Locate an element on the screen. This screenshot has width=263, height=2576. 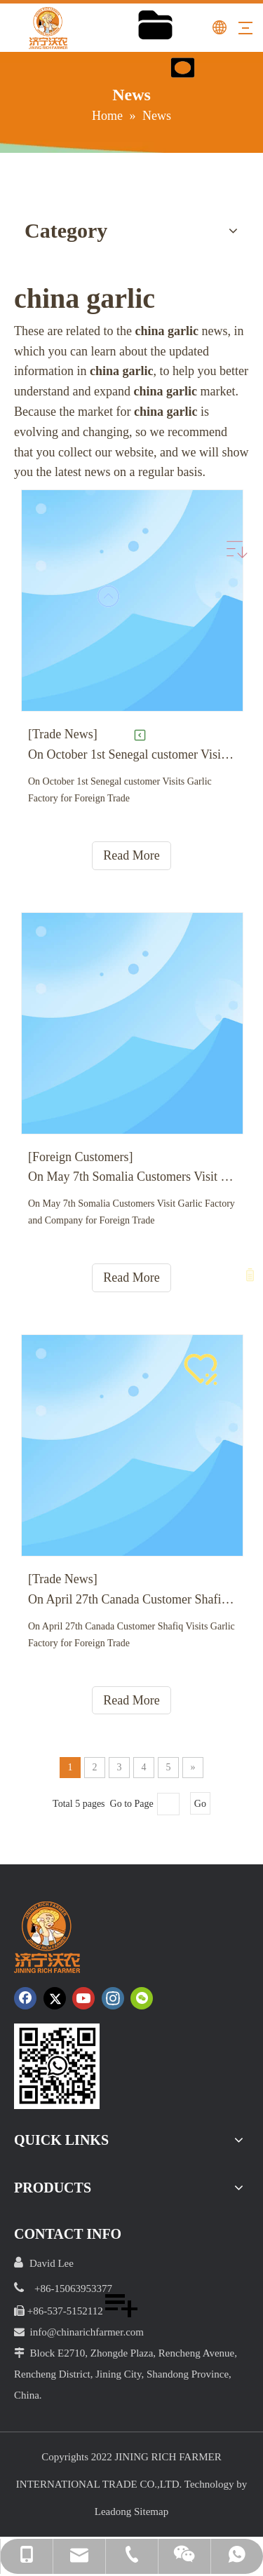
navigate to the previous page or screen is located at coordinates (140, 735).